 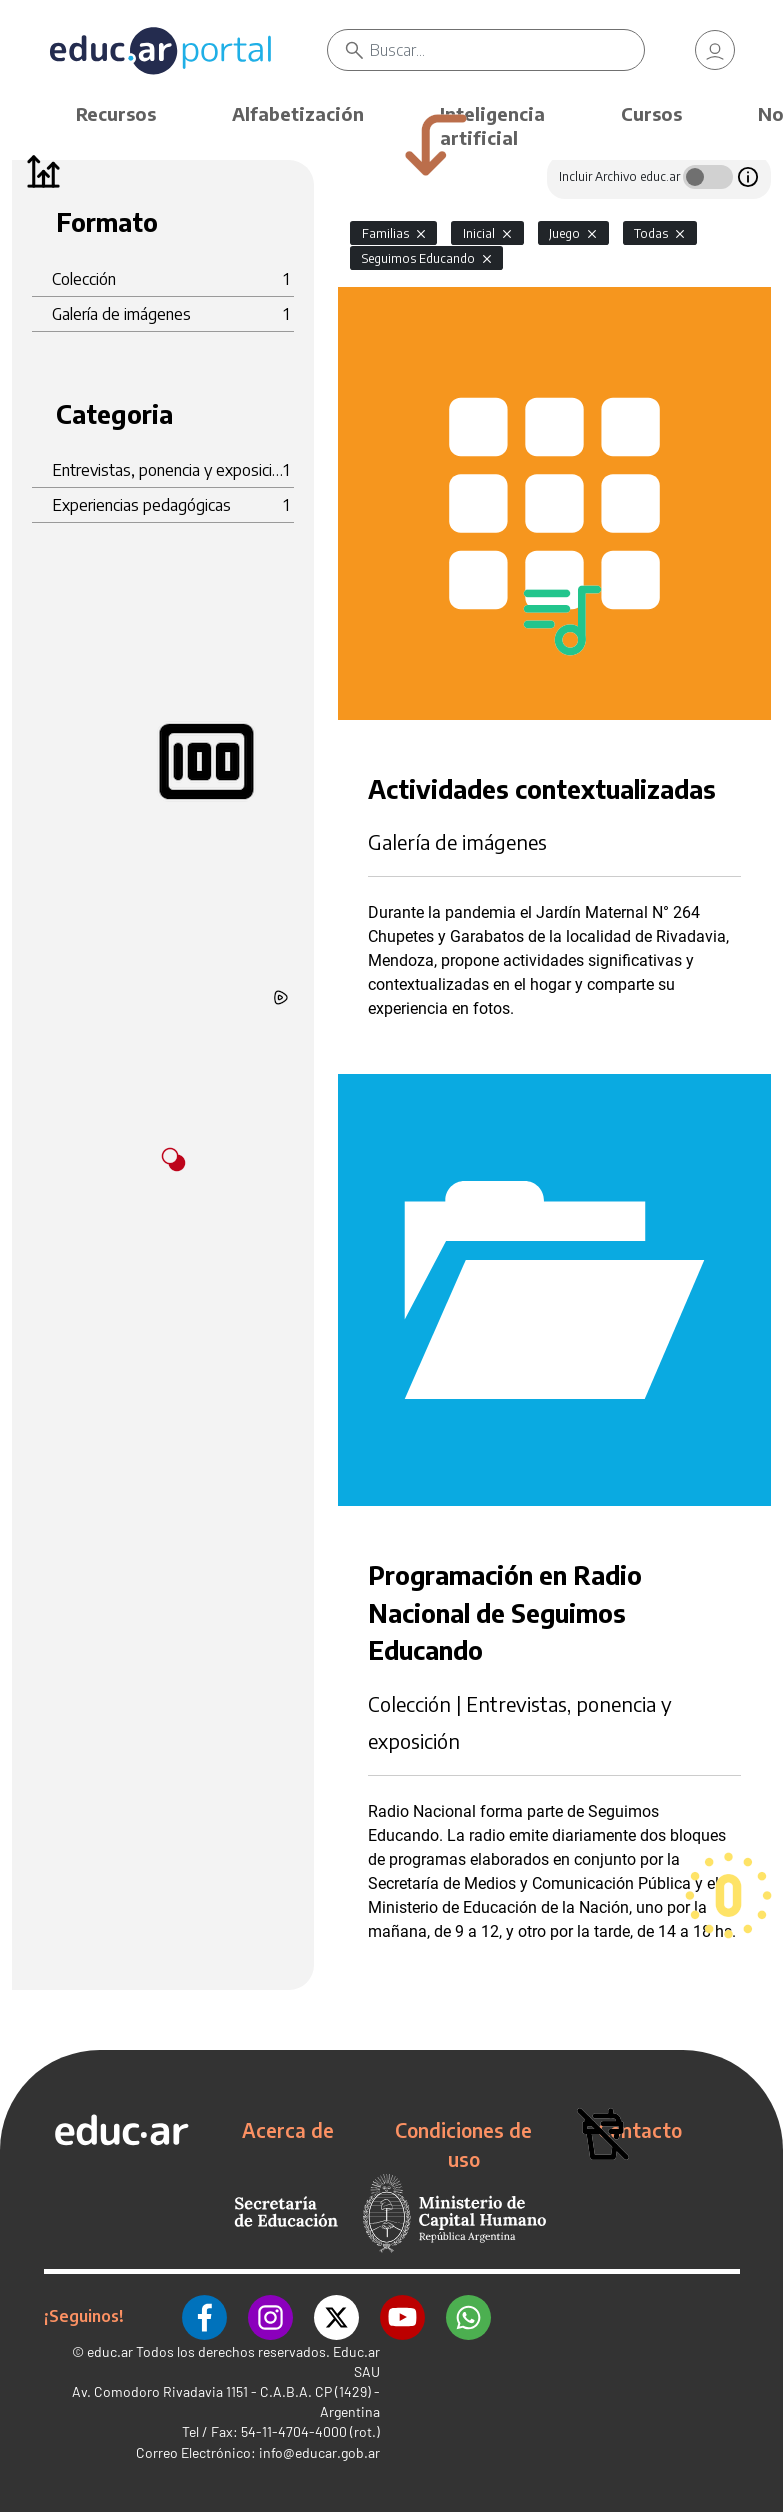 What do you see at coordinates (280, 997) in the screenshot?
I see `open the Rumble video platform` at bounding box center [280, 997].